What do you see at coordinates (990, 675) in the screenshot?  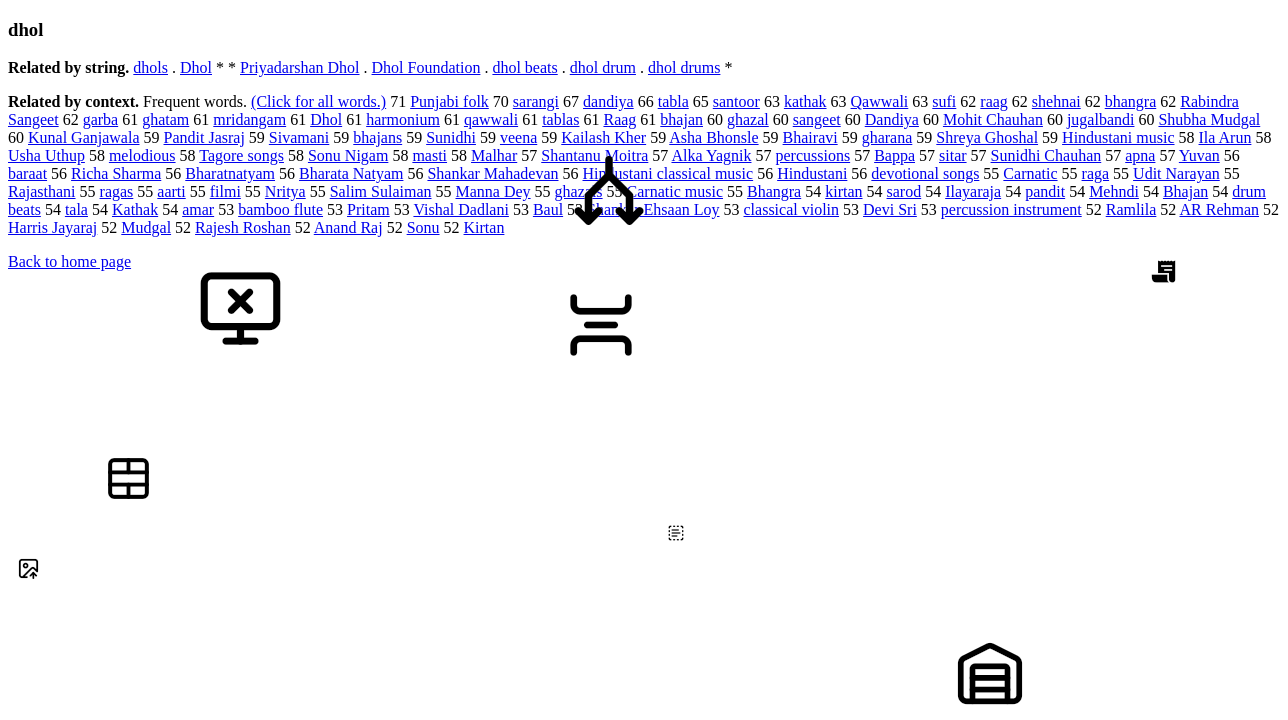 I see `access warehouse or storage inventory` at bounding box center [990, 675].